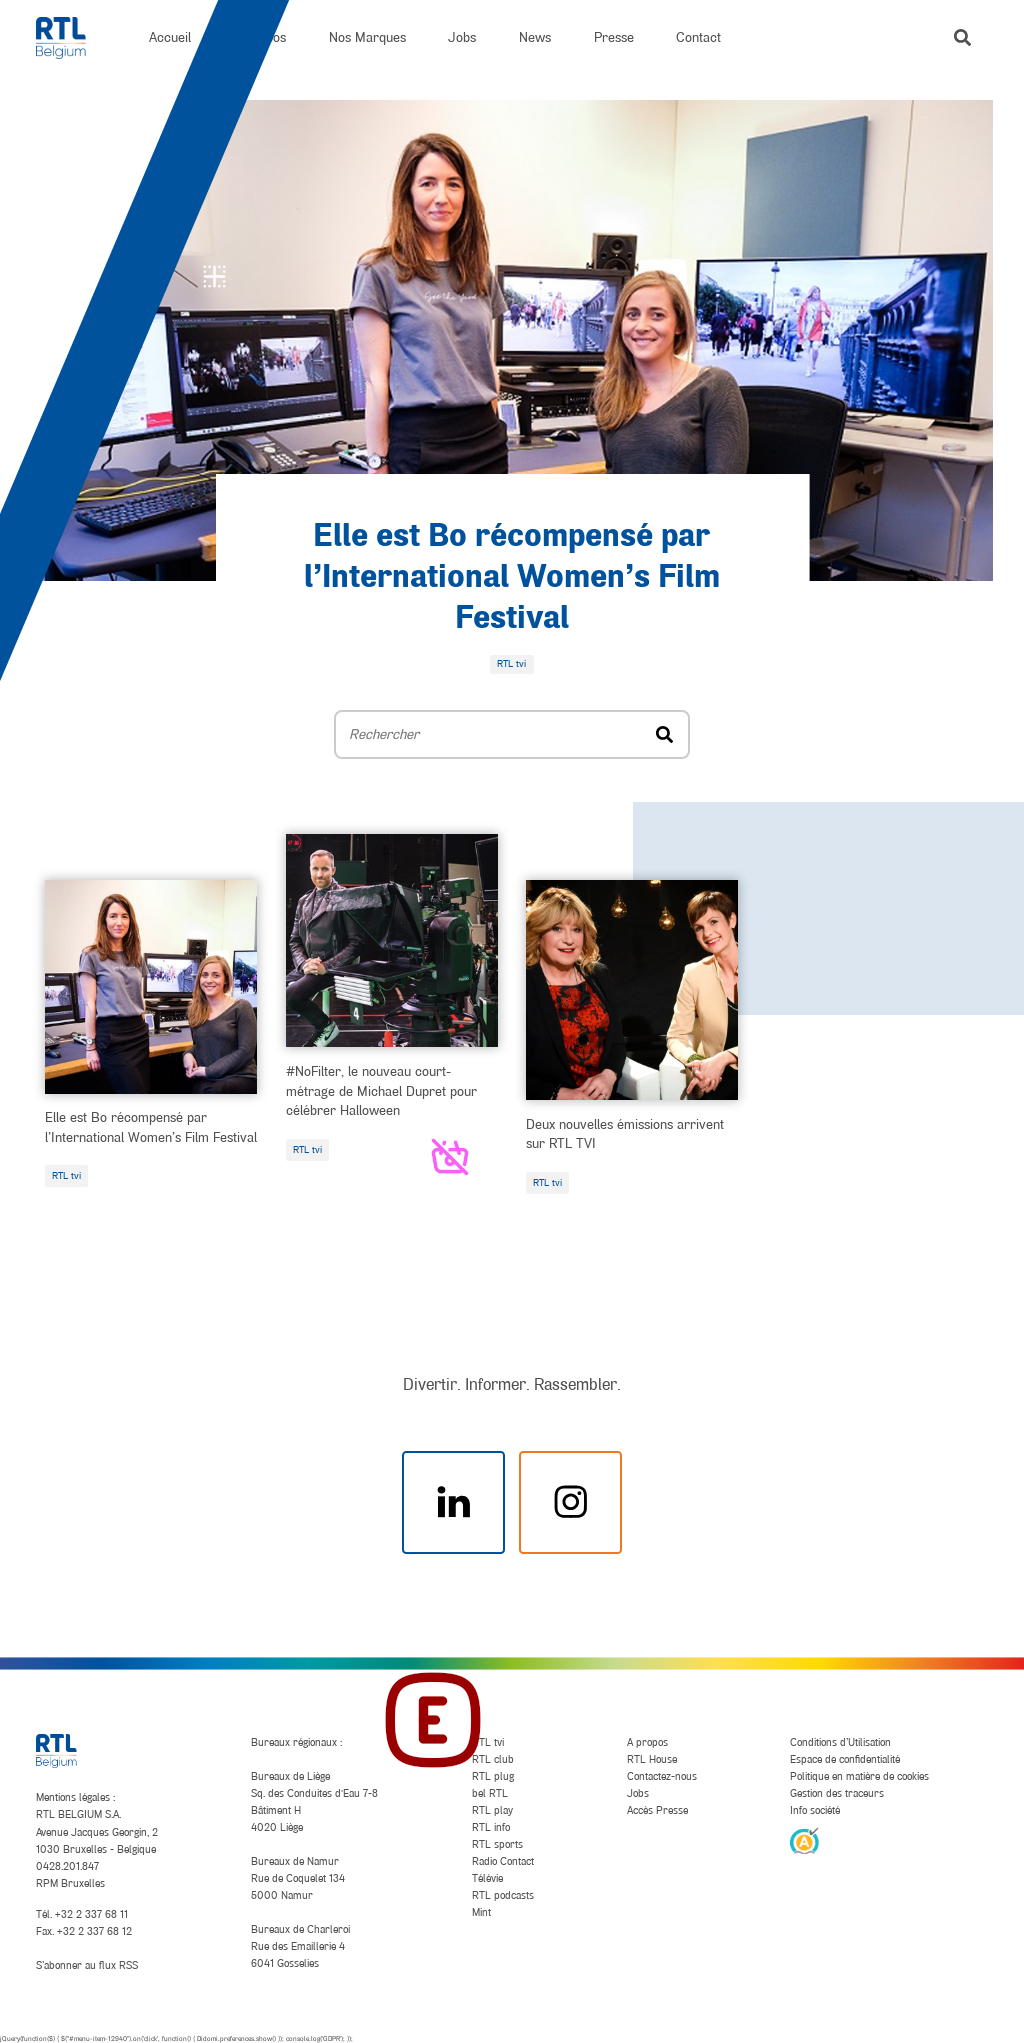 The image size is (1024, 2043). Describe the element at coordinates (433, 1720) in the screenshot. I see `indicates an item starting with the letter E` at that location.